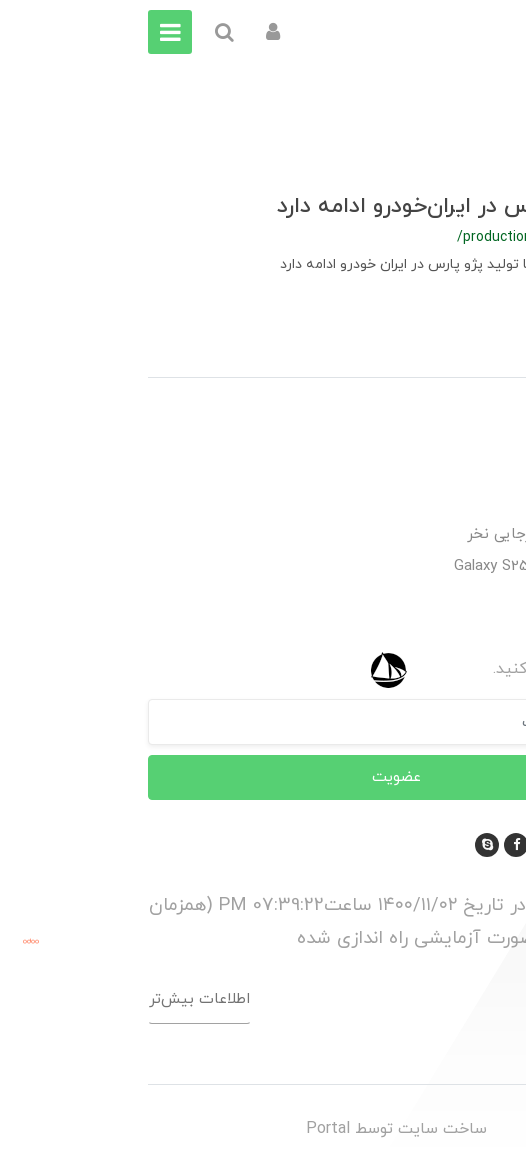  Describe the element at coordinates (31, 941) in the screenshot. I see `open odoo business management app` at that location.